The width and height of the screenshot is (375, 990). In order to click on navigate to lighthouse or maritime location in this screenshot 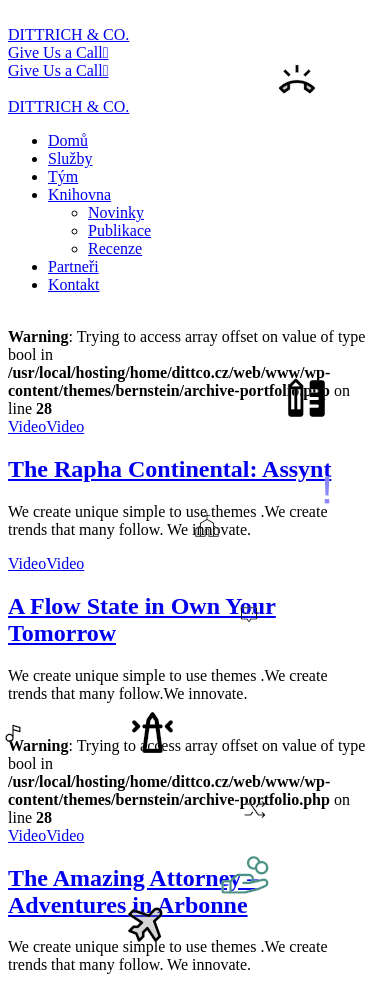, I will do `click(152, 732)`.